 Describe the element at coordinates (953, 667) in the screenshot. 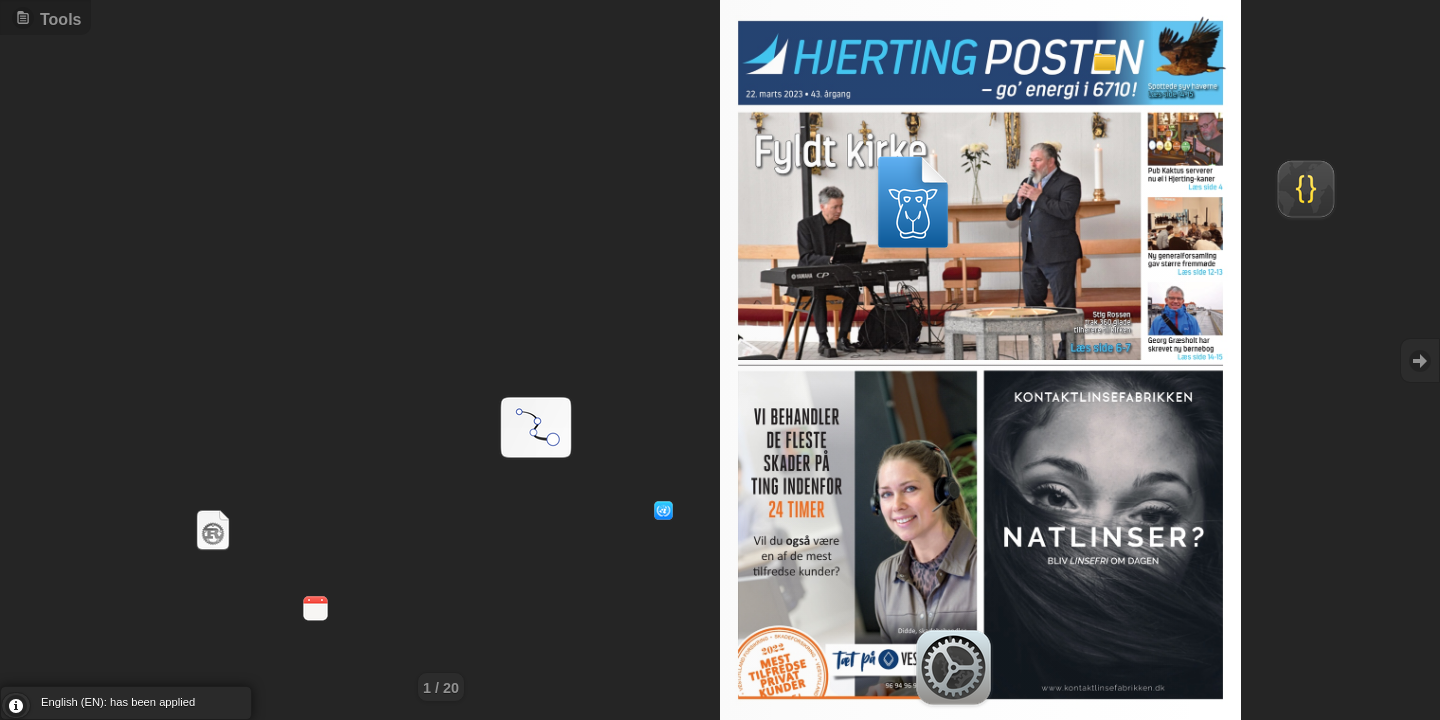

I see `open system preferences or settings` at that location.